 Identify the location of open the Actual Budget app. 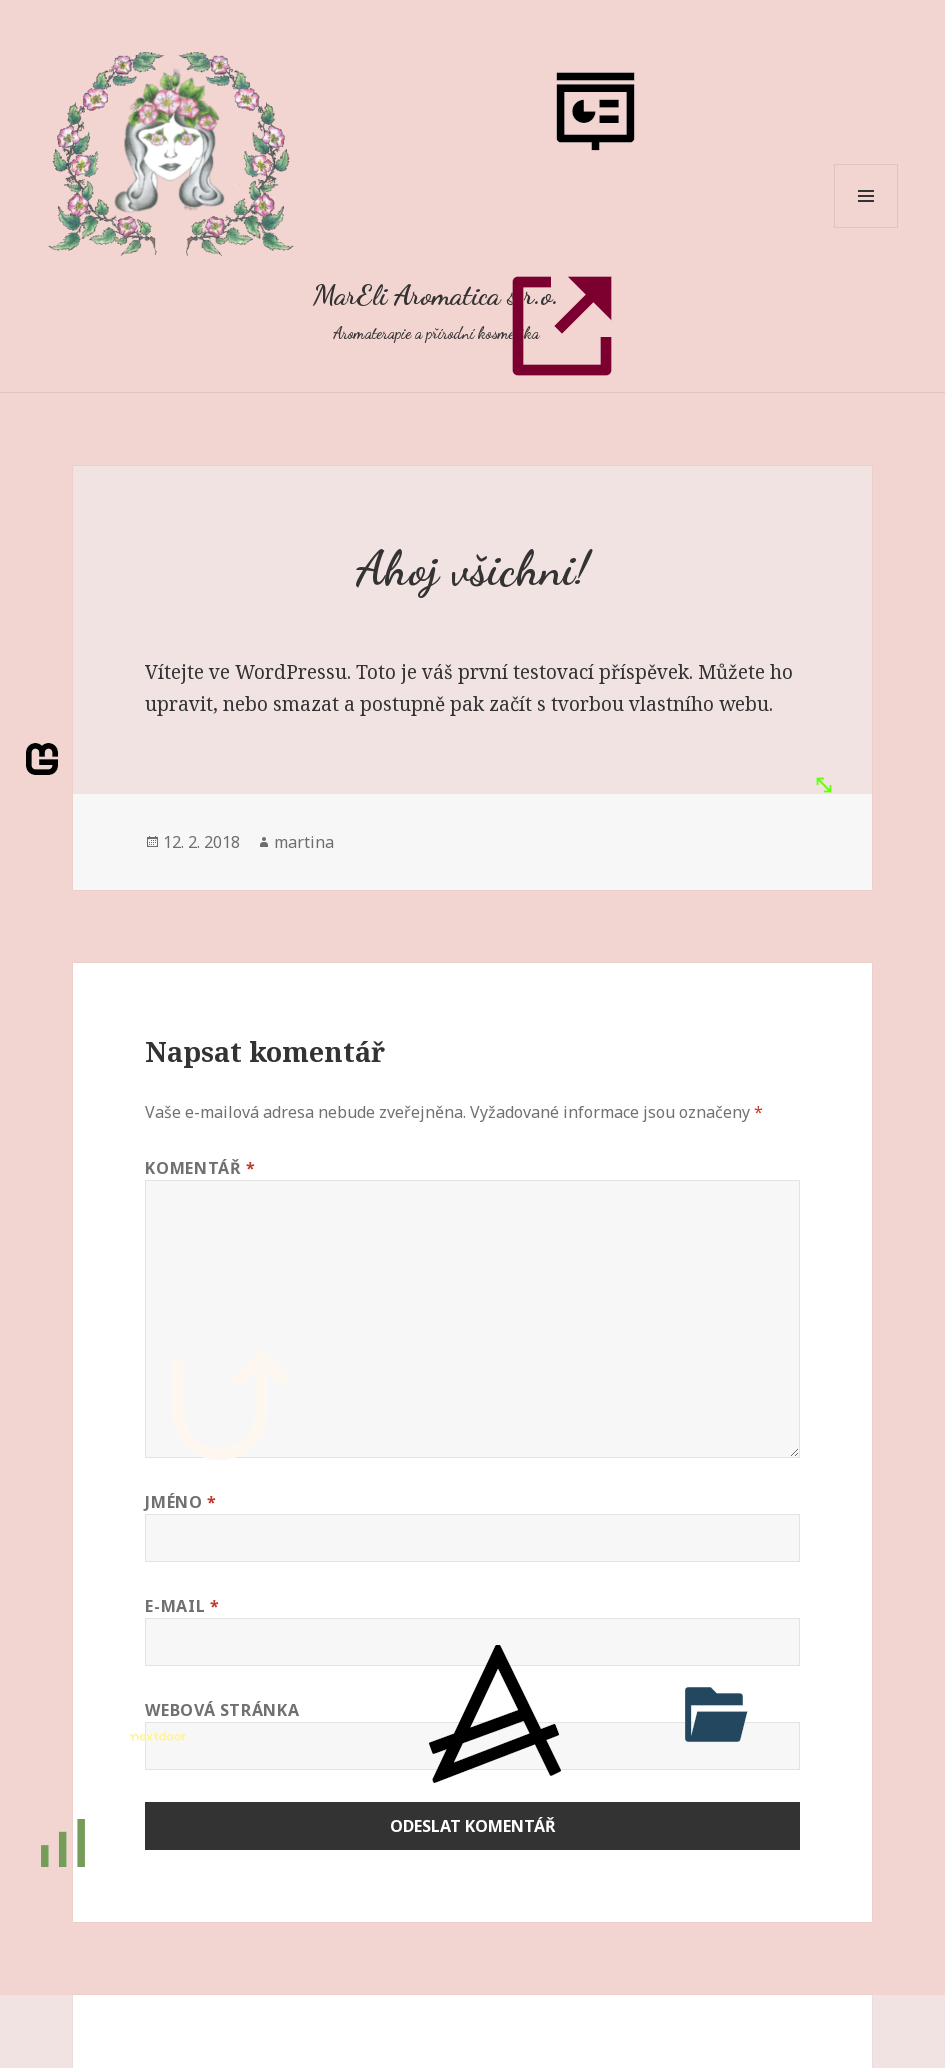
(495, 1714).